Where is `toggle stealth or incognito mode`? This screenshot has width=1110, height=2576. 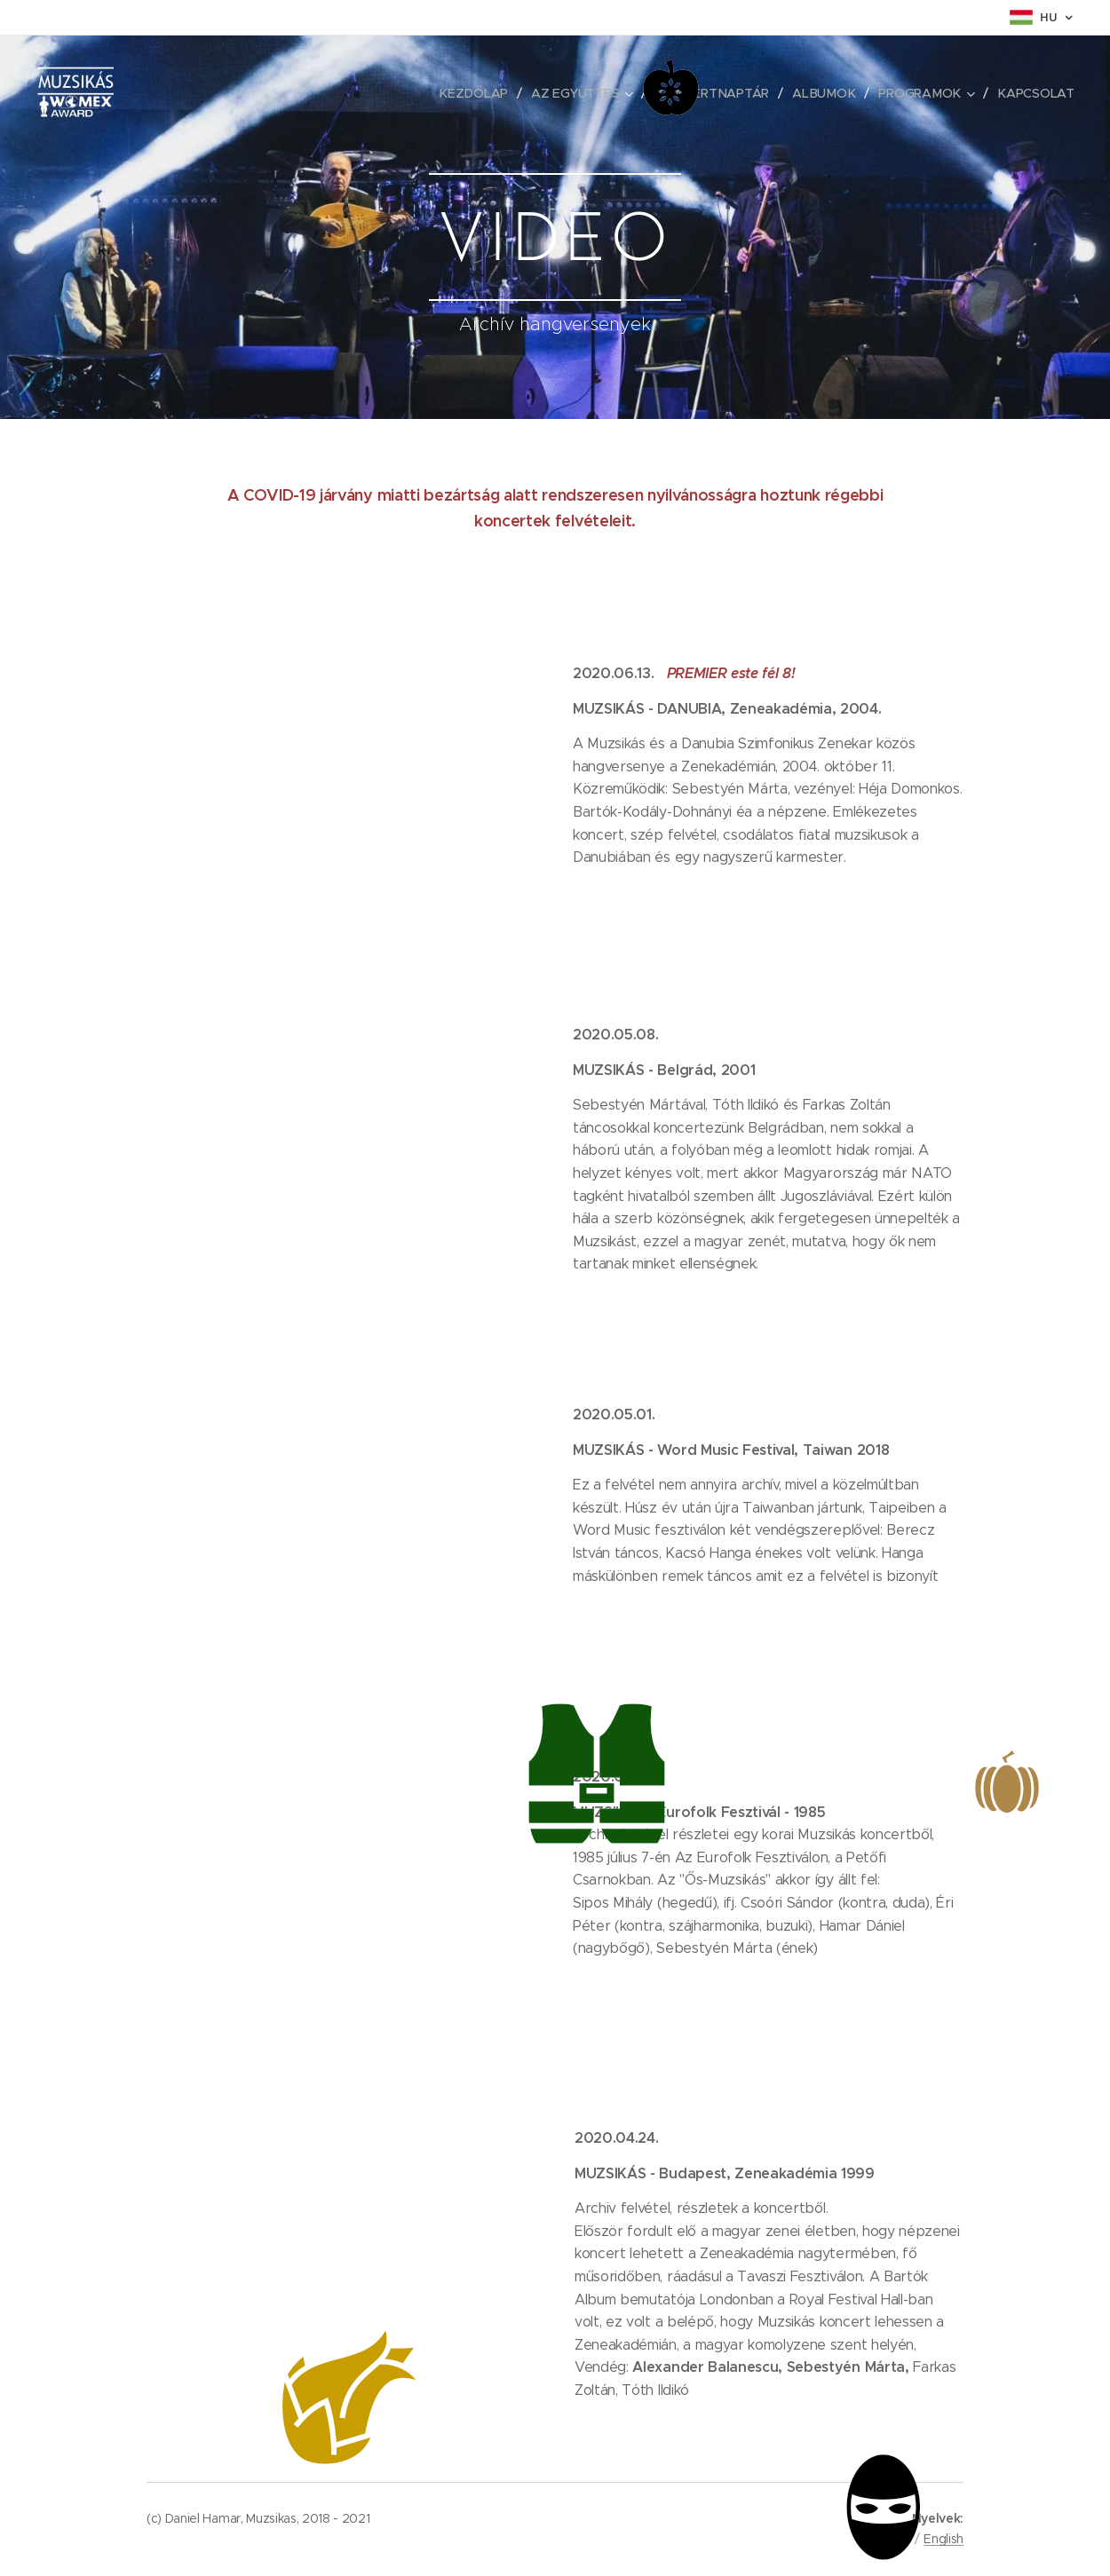
toggle stealth or incognito mode is located at coordinates (884, 2507).